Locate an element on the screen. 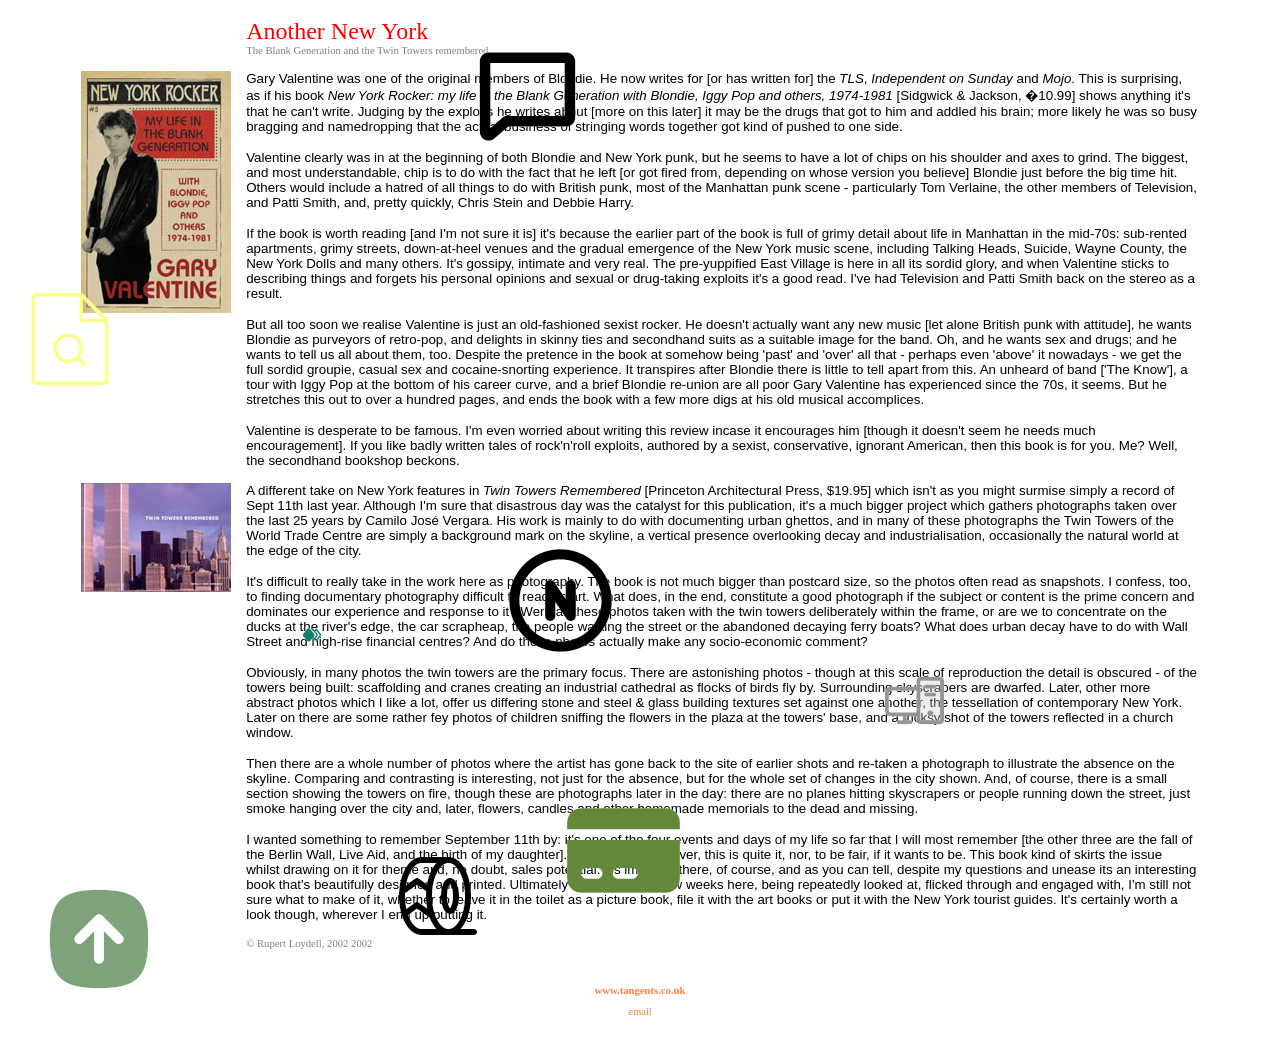 Image resolution: width=1280 pixels, height=1039 pixels. upload a file or document is located at coordinates (99, 939).